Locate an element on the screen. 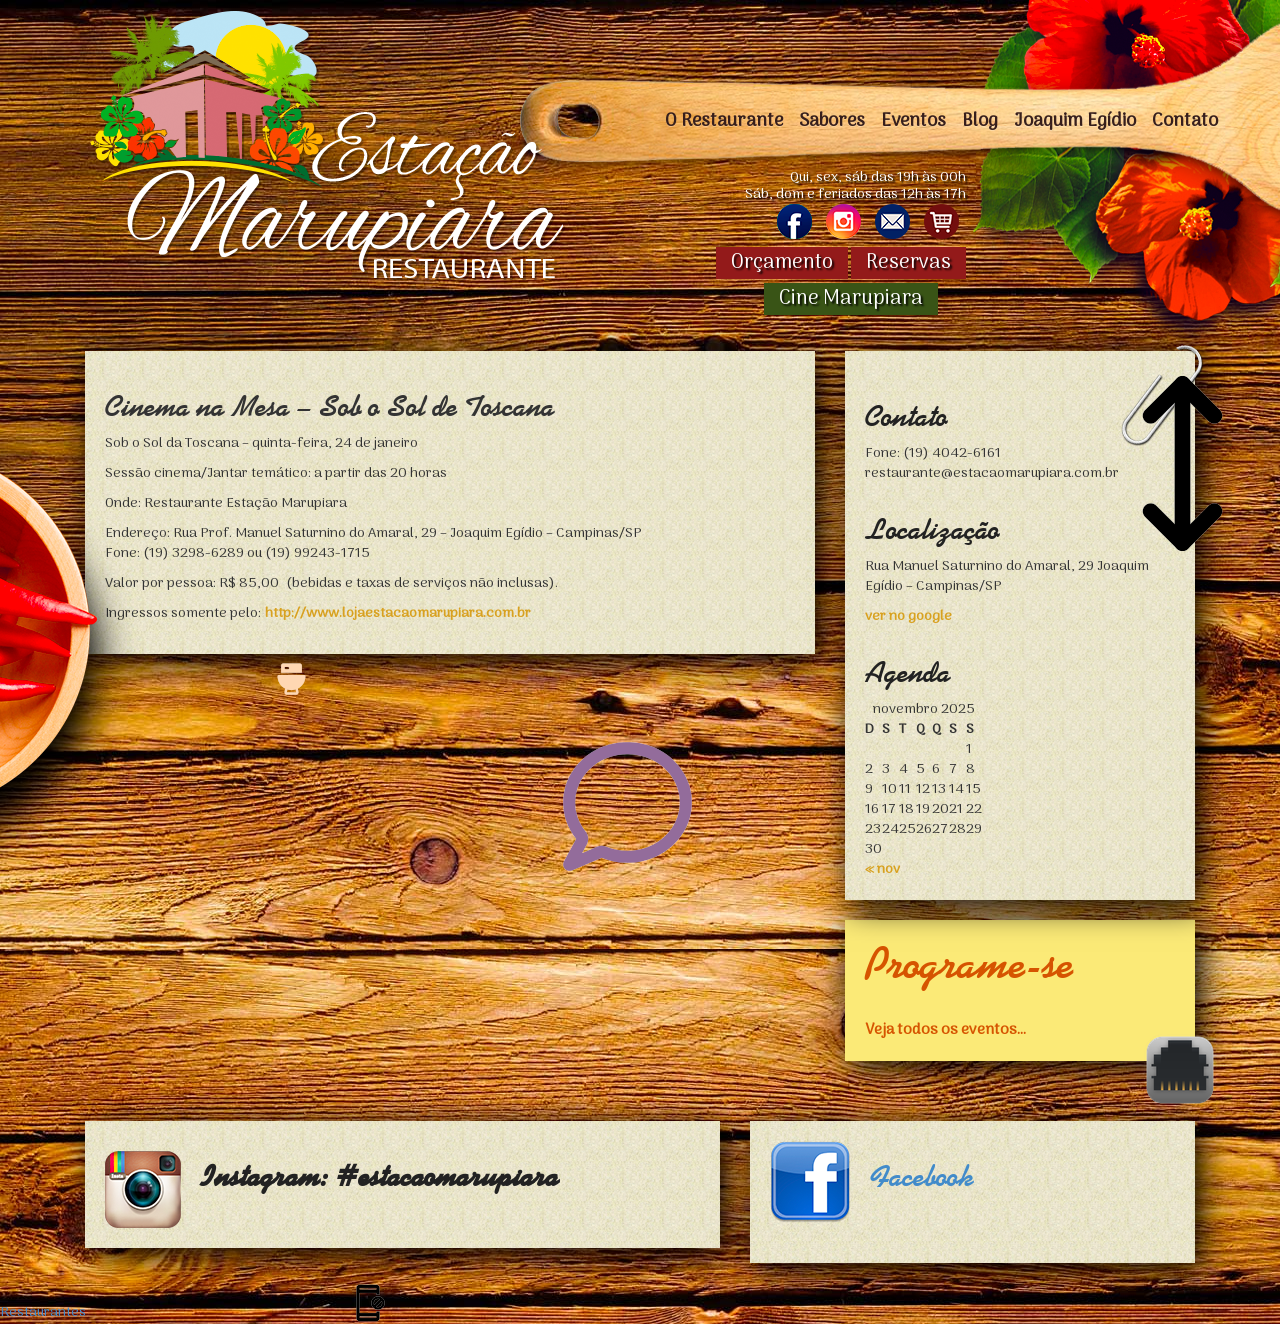  locate nearby restrooms is located at coordinates (291, 678).